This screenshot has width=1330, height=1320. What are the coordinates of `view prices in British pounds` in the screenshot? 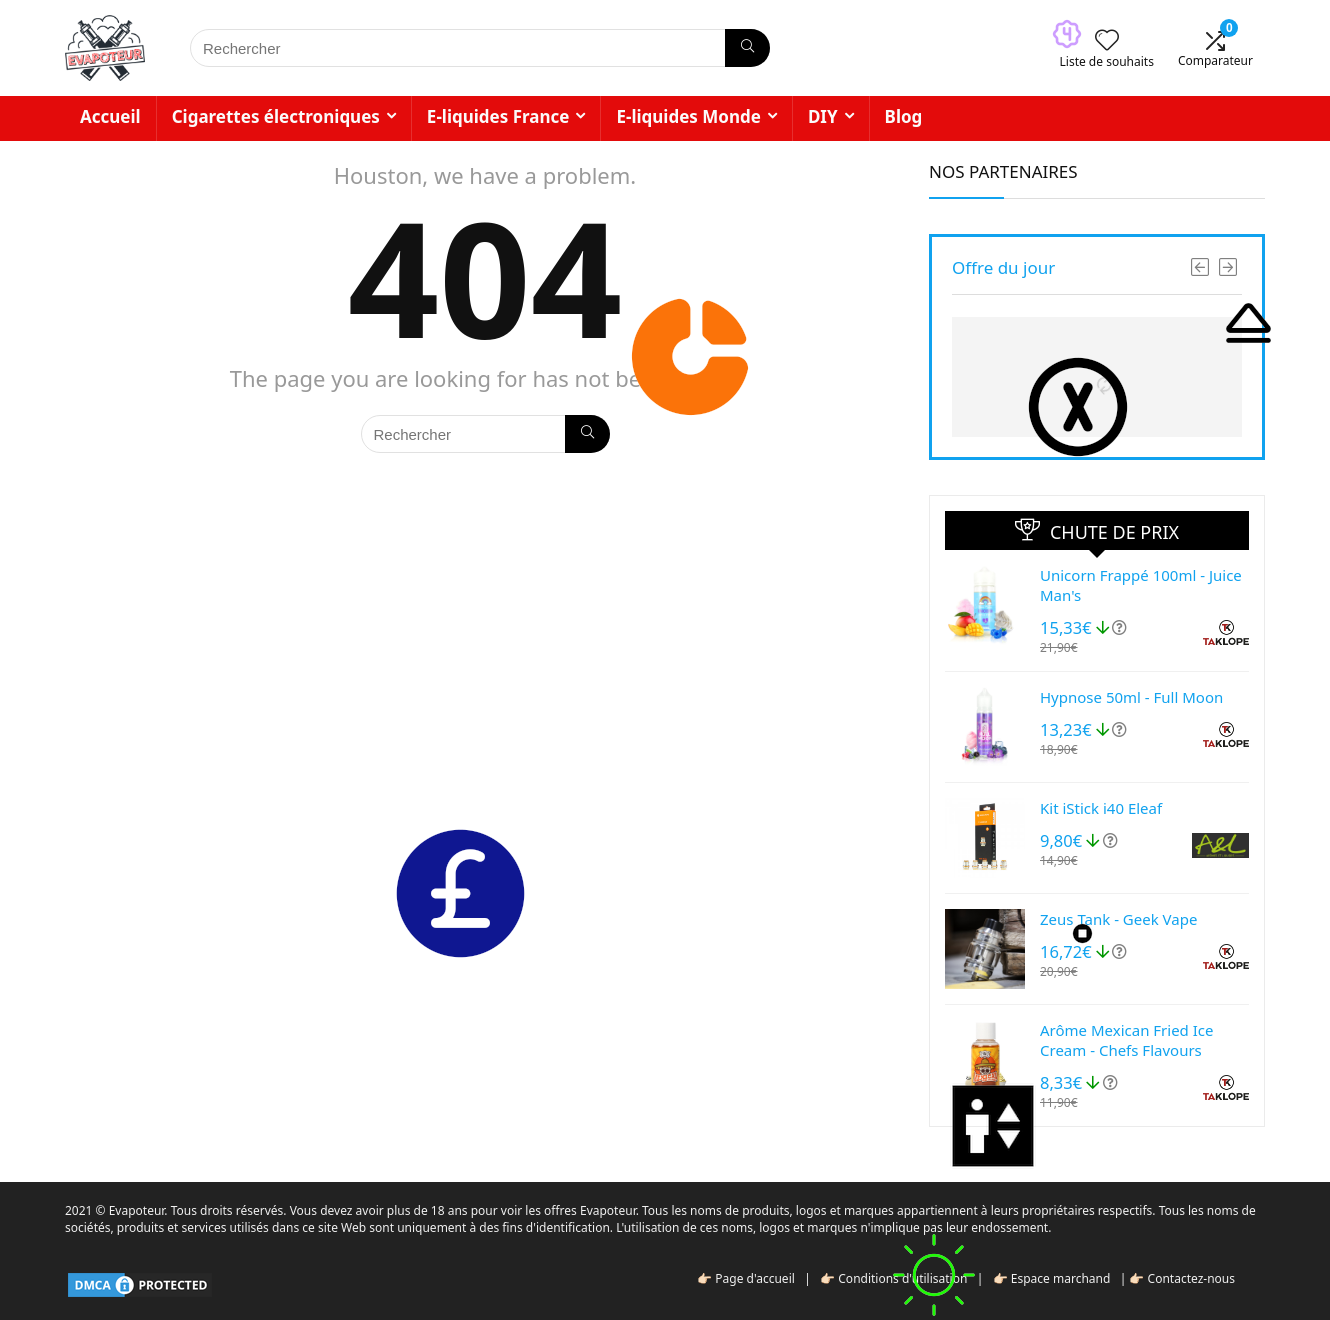 It's located at (460, 893).